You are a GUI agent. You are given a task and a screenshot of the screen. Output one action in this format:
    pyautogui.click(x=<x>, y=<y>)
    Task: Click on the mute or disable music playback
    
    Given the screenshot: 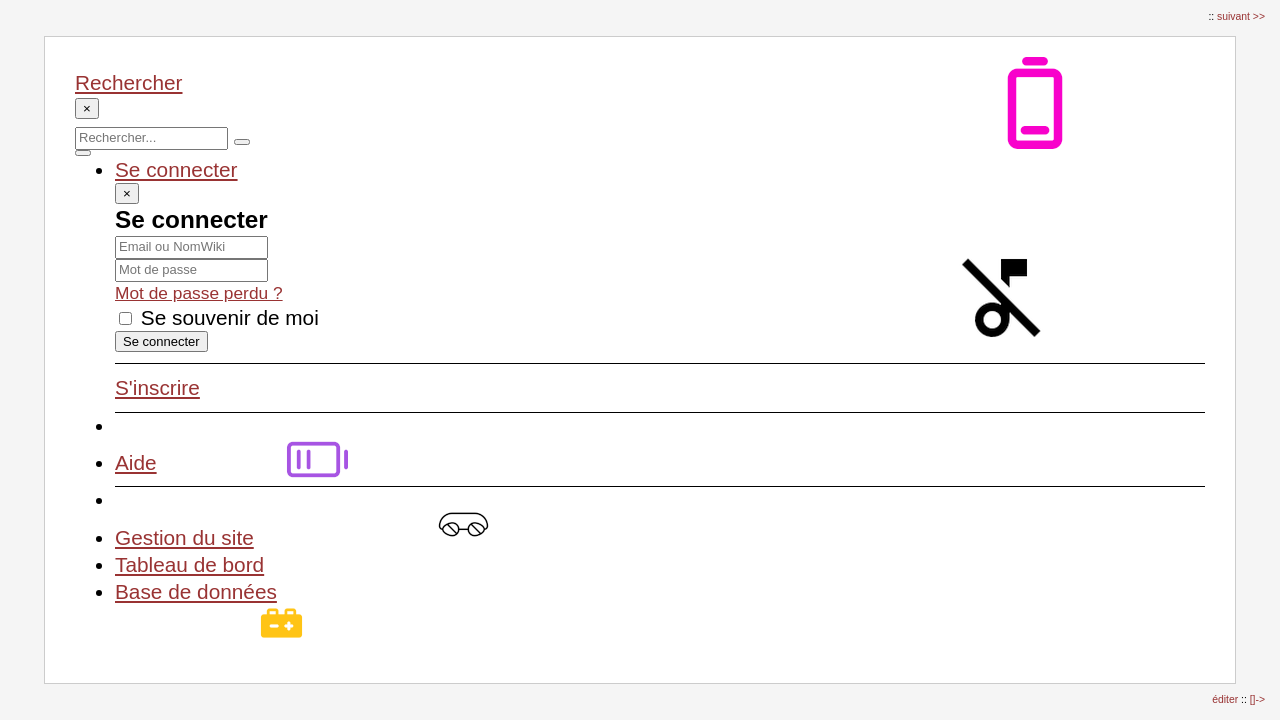 What is the action you would take?
    pyautogui.click(x=1001, y=298)
    